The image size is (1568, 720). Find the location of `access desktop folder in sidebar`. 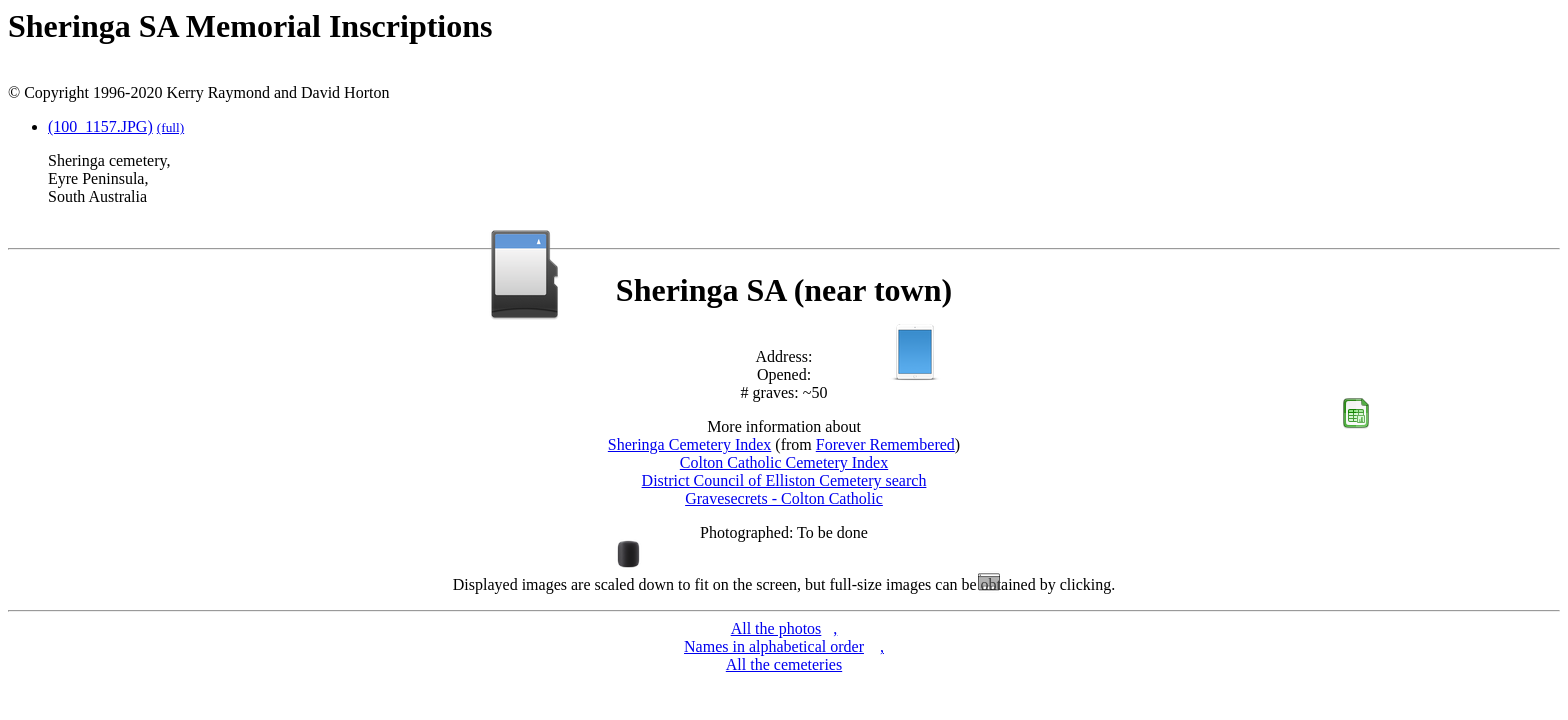

access desktop folder in sidebar is located at coordinates (989, 582).